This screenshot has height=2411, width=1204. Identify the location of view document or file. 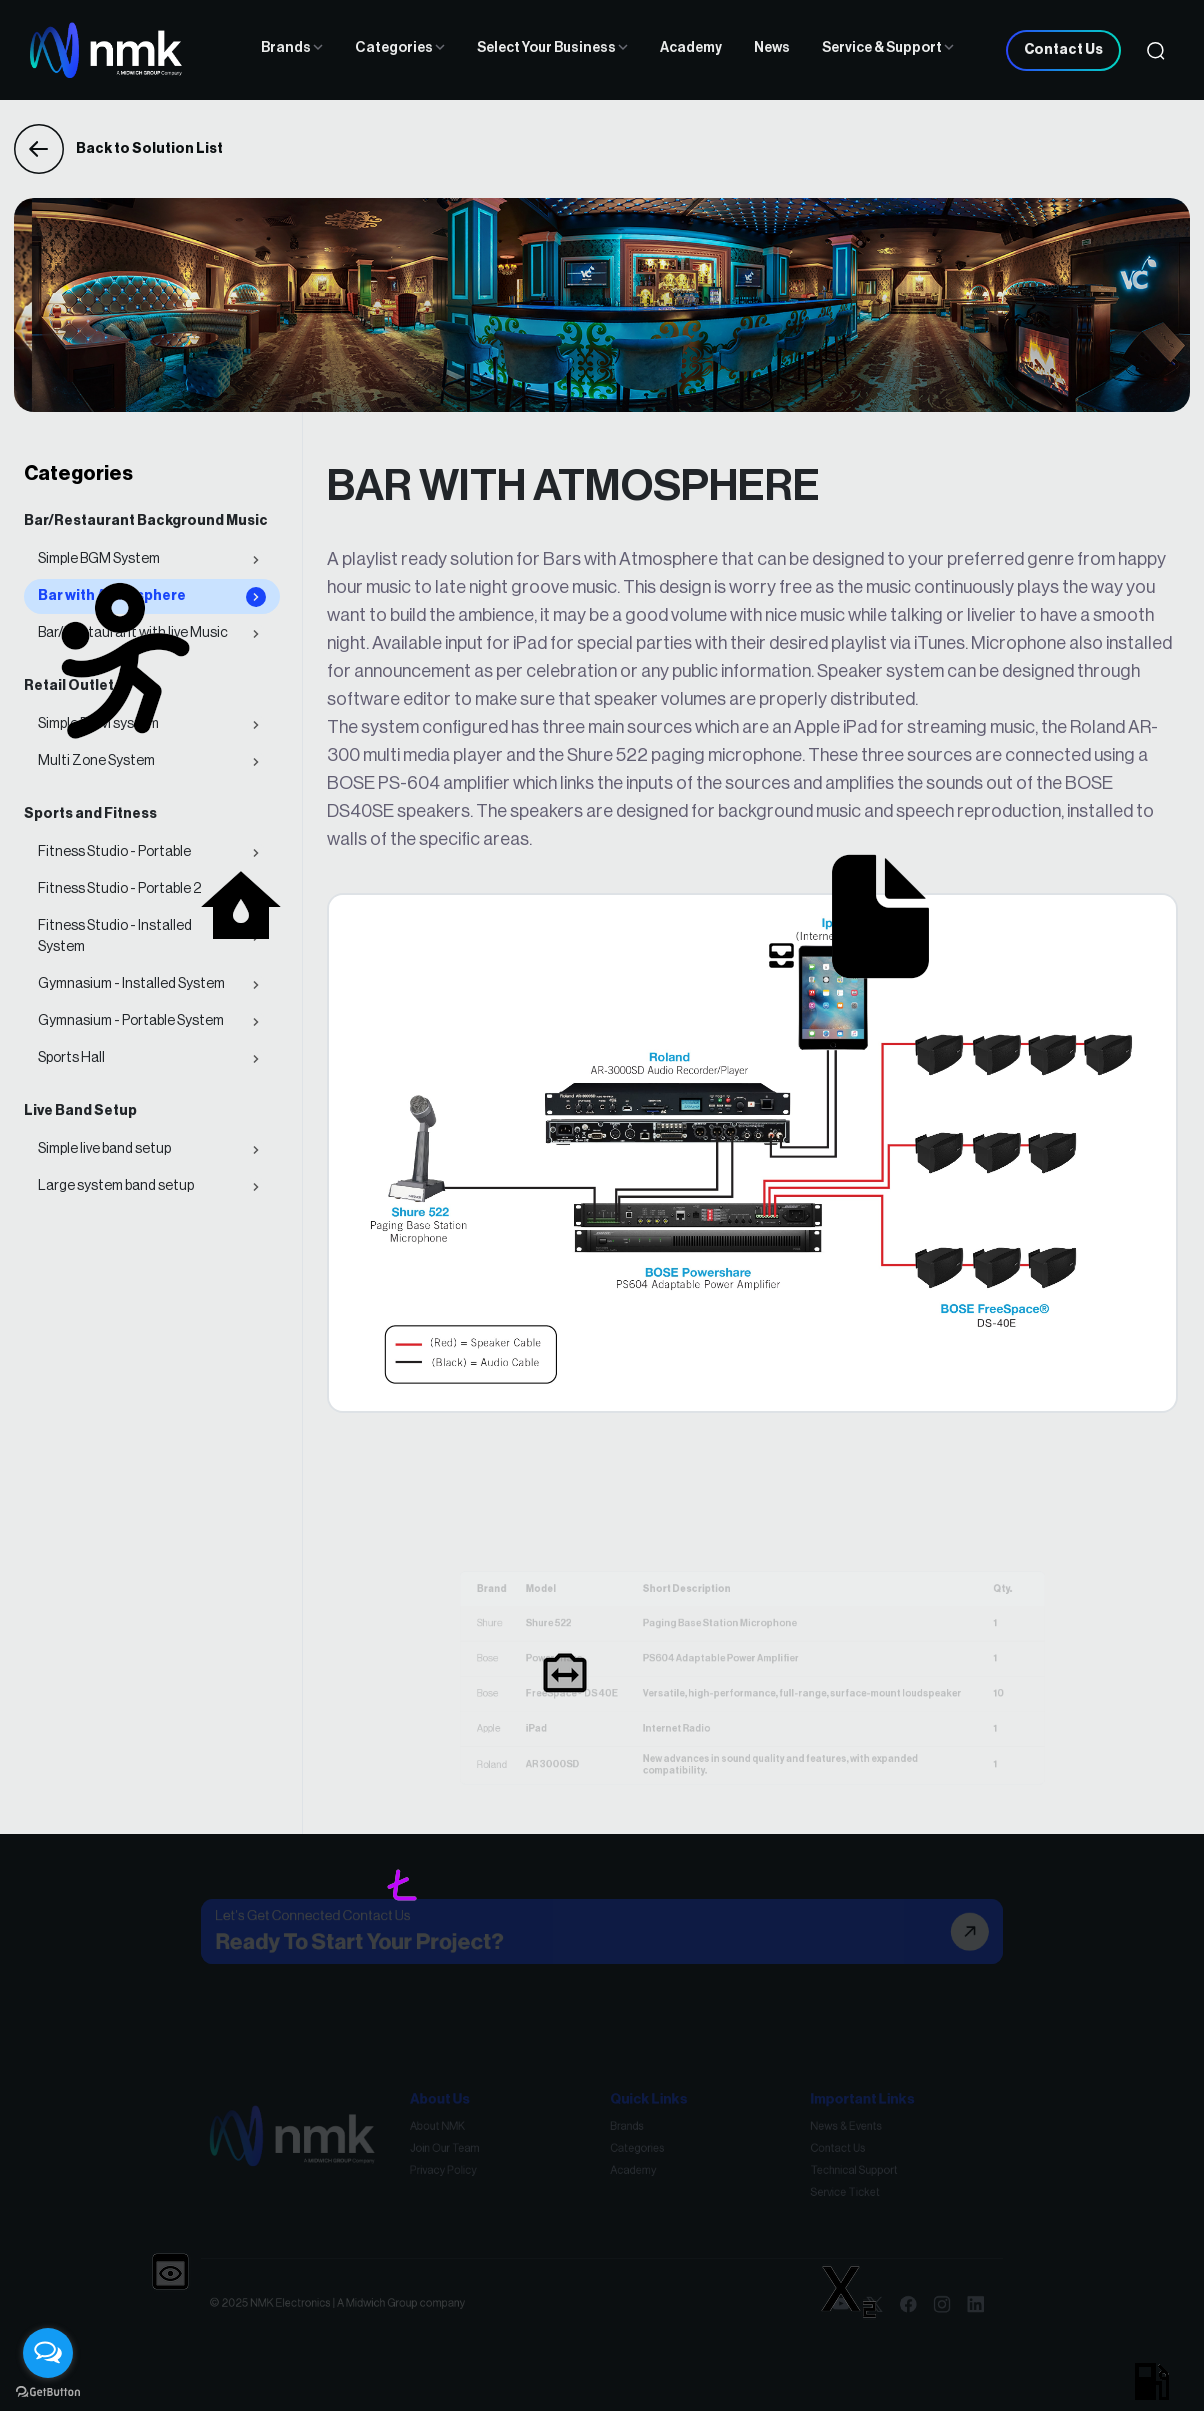
(880, 916).